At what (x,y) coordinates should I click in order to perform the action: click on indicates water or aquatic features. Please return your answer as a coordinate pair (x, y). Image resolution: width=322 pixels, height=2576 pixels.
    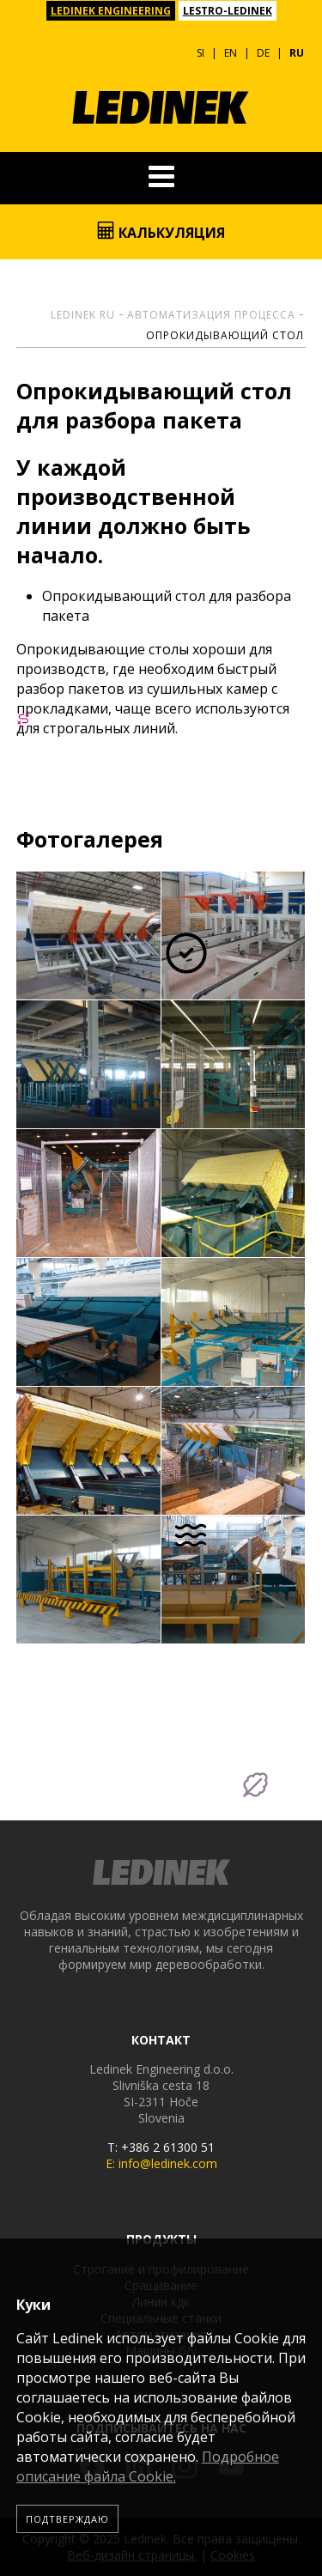
    Looking at the image, I should click on (191, 1535).